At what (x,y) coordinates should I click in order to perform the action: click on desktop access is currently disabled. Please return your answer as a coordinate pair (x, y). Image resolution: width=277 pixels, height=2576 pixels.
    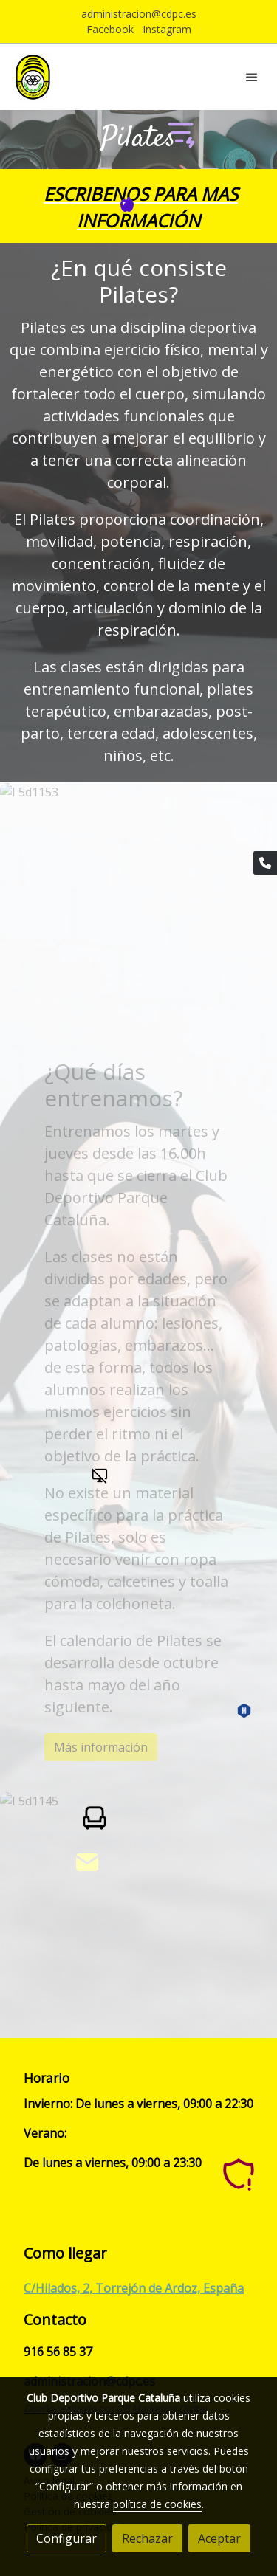
    Looking at the image, I should click on (100, 1475).